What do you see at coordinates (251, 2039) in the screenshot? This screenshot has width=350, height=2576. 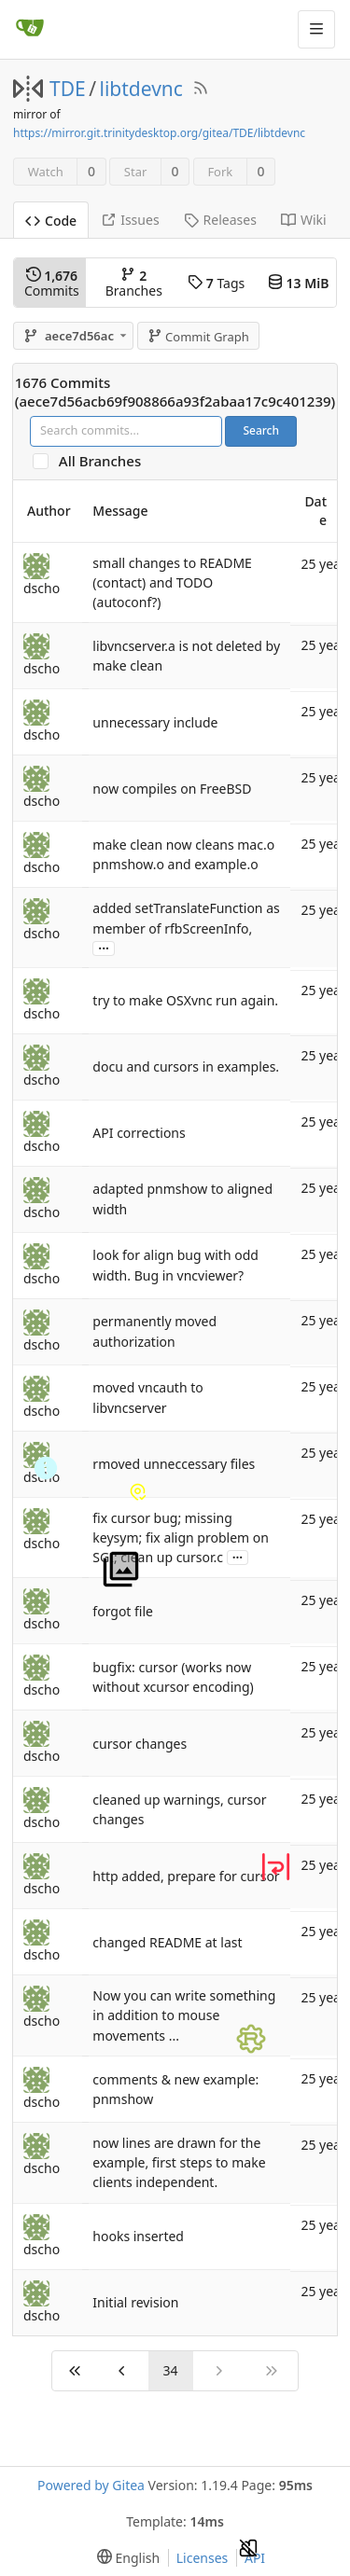 I see `rust programming language logo` at bounding box center [251, 2039].